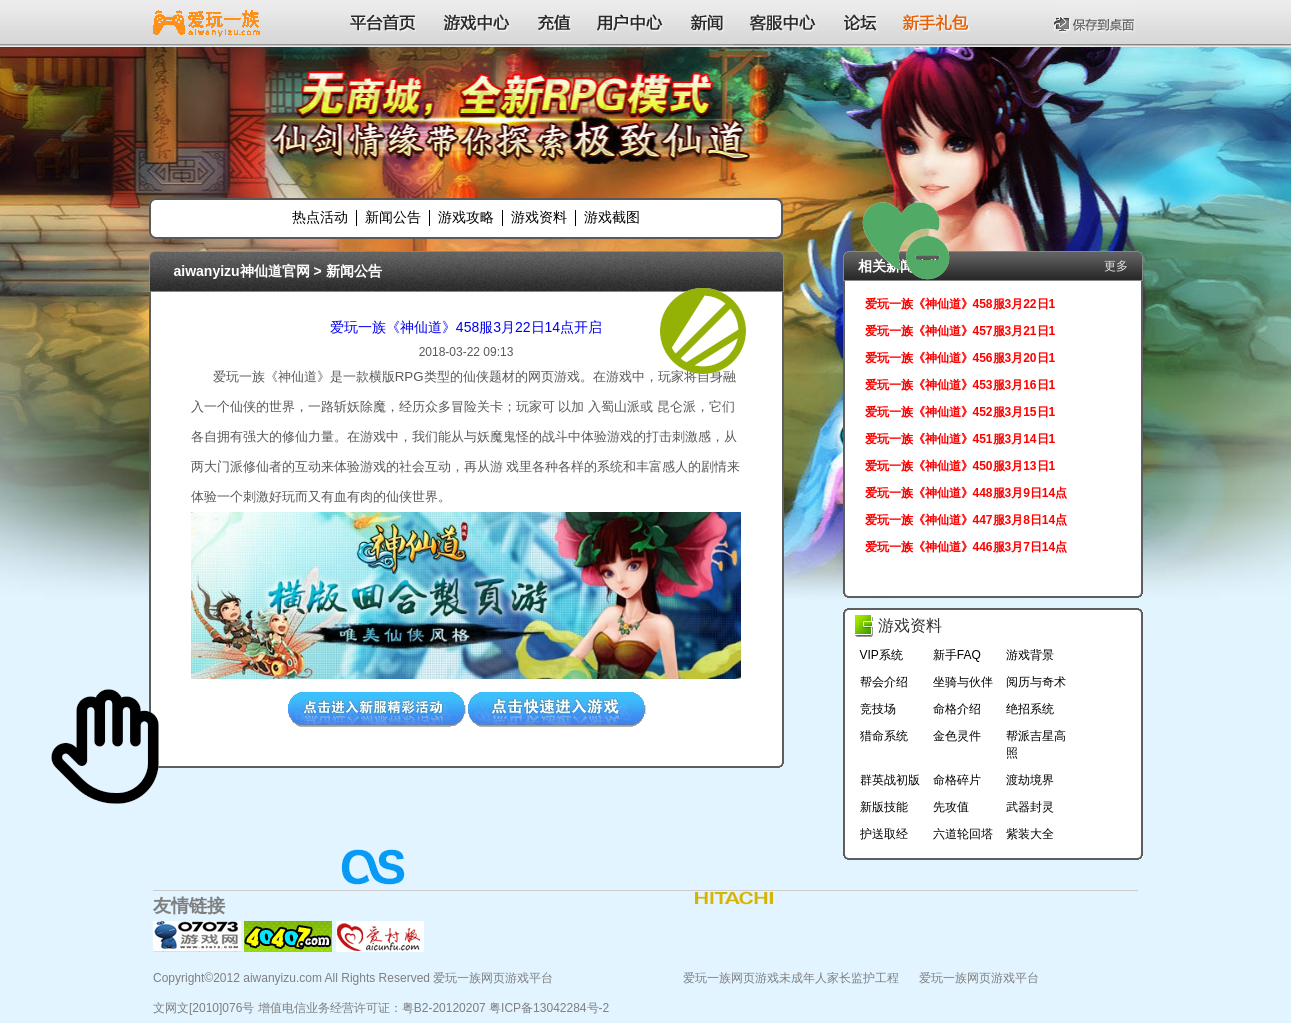 Image resolution: width=1291 pixels, height=1023 pixels. Describe the element at coordinates (906, 236) in the screenshot. I see `remove from favorites` at that location.